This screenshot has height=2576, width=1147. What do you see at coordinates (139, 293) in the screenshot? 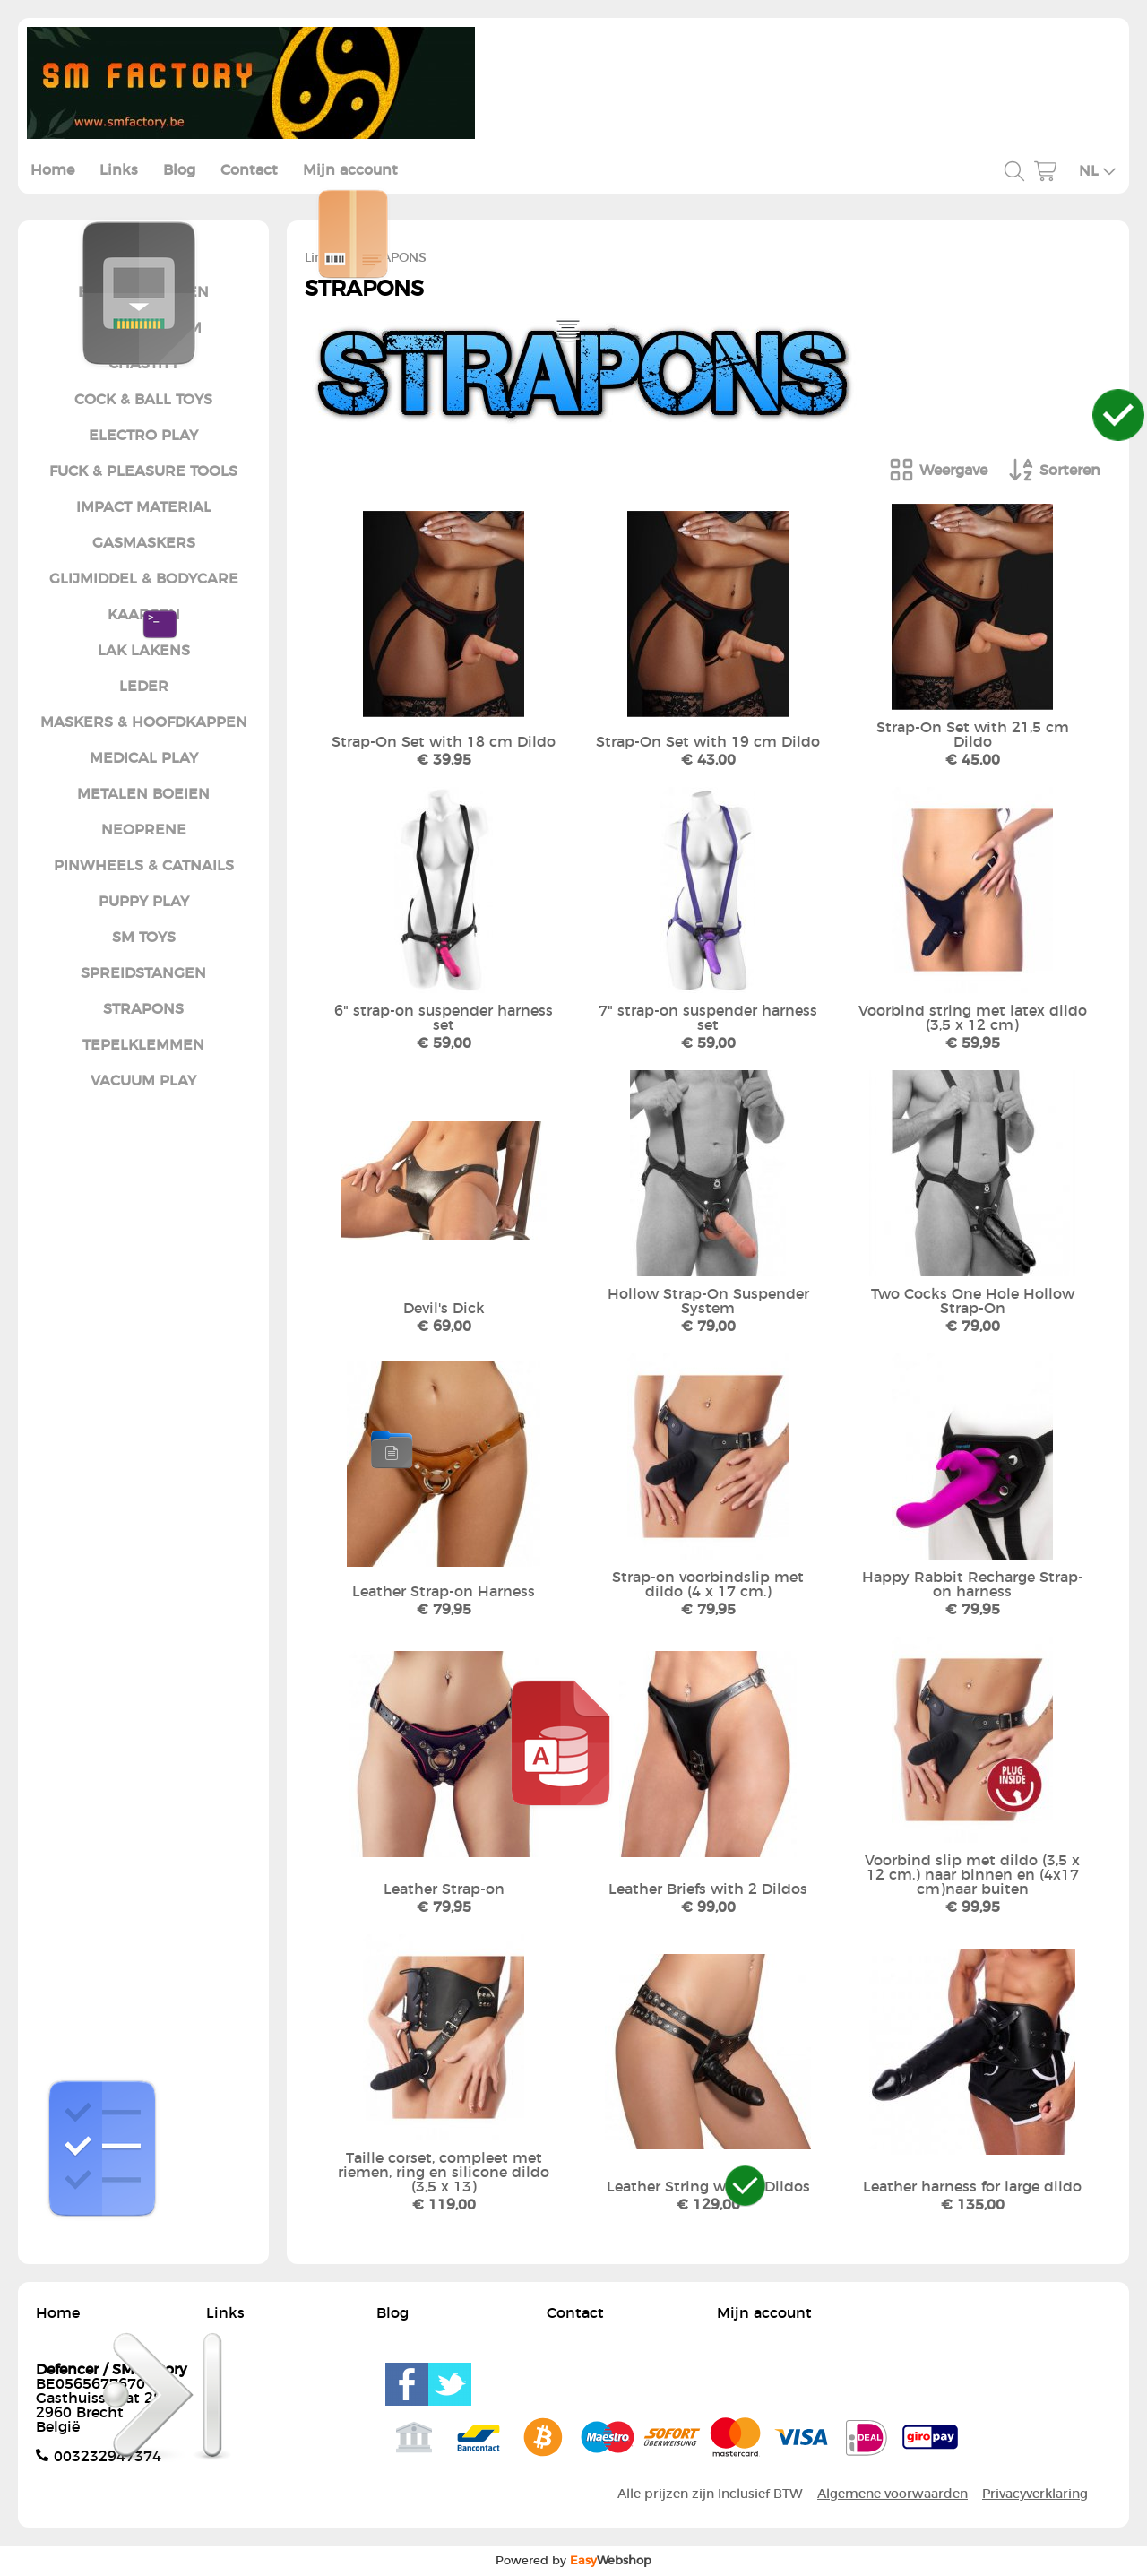
I see `a sega genesis 32x rom file` at bounding box center [139, 293].